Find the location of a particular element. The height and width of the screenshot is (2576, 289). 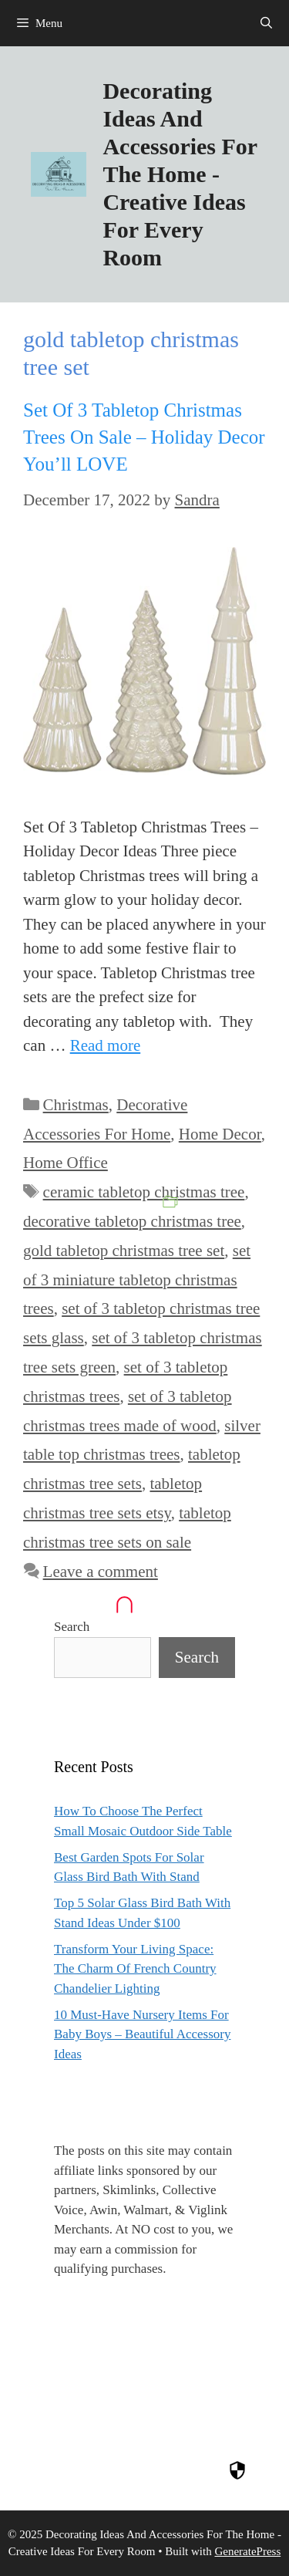

access security settings is located at coordinates (237, 2470).